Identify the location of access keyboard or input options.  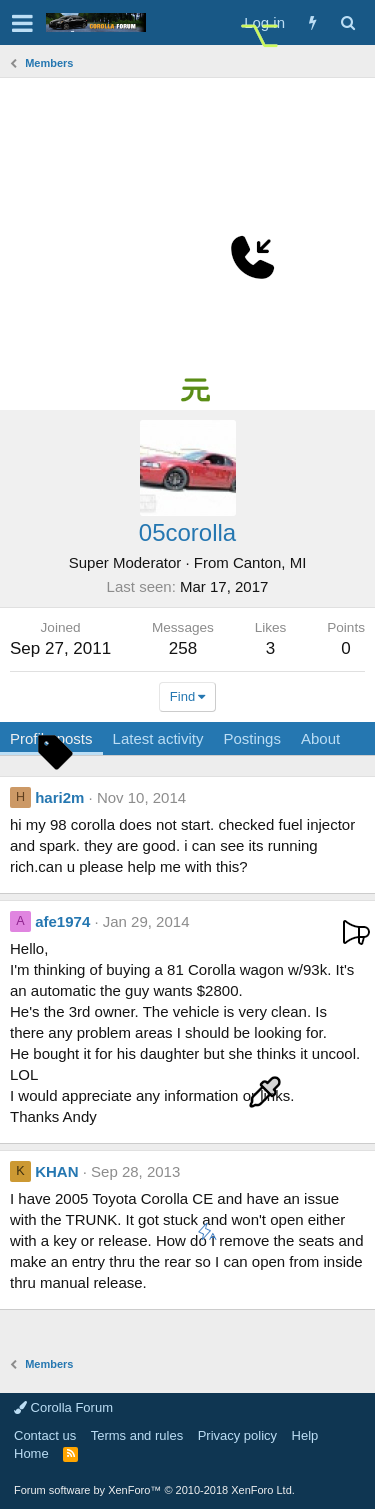
(259, 34).